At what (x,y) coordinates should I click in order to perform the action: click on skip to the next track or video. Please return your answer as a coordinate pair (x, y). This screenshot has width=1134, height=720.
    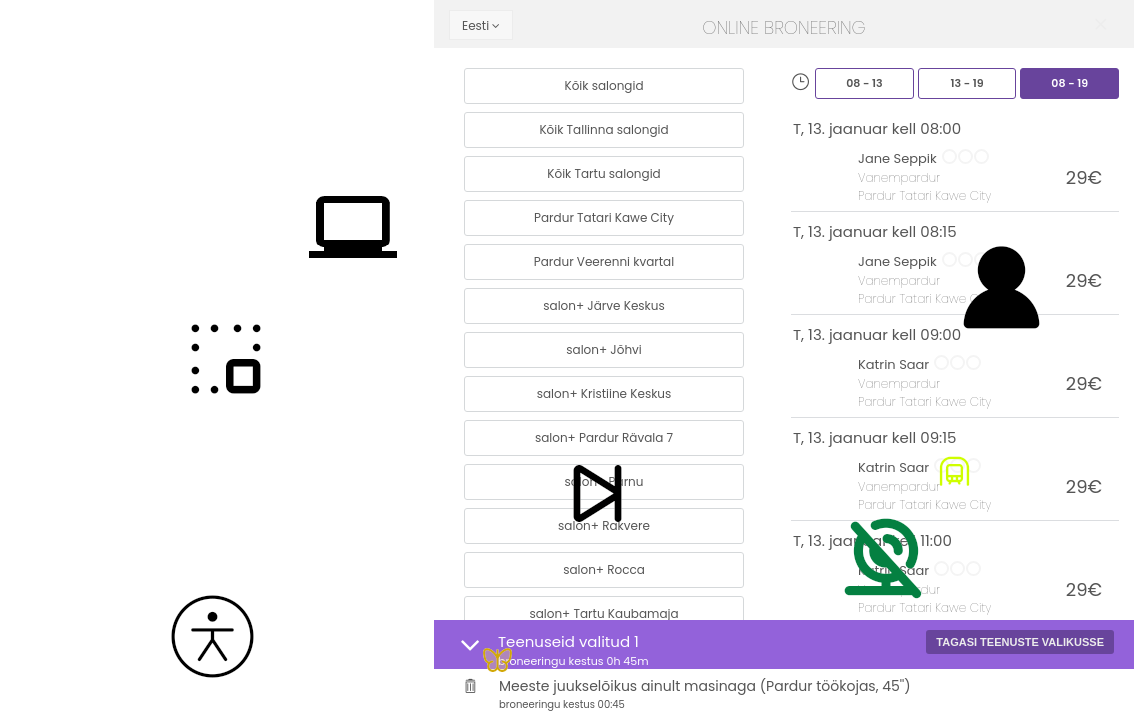
    Looking at the image, I should click on (597, 493).